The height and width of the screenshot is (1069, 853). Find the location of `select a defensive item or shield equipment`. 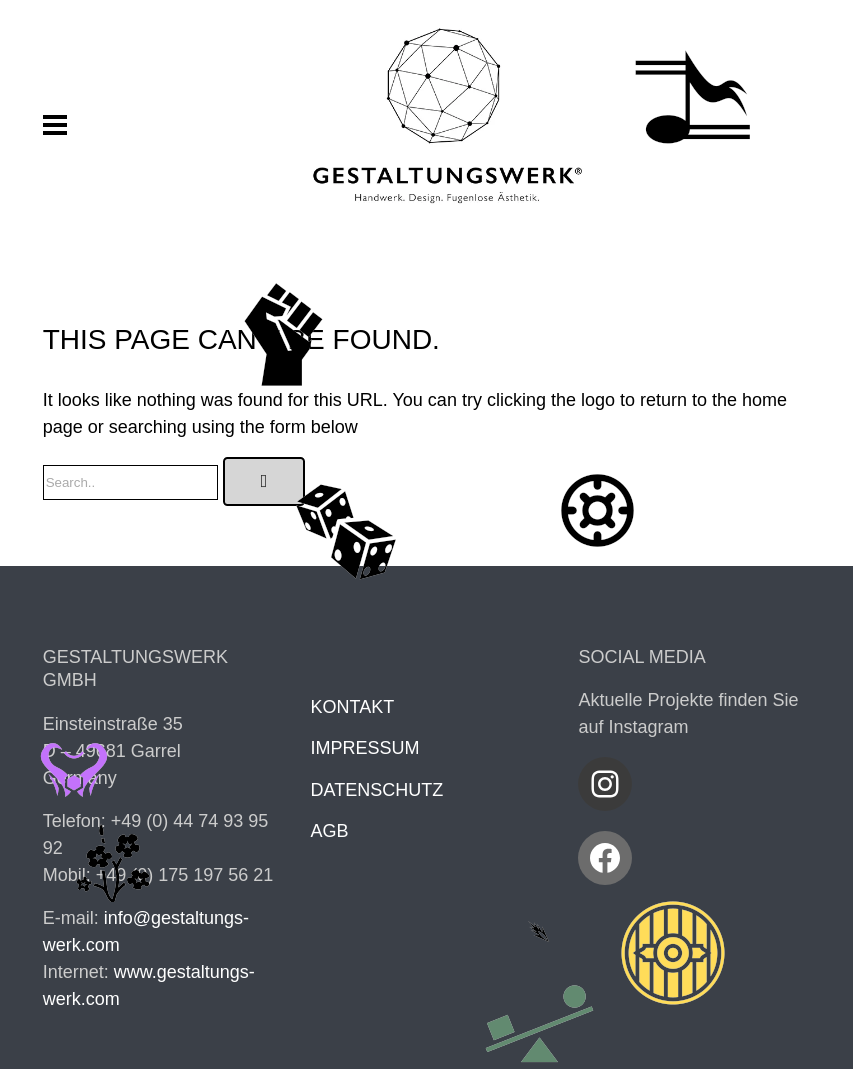

select a defensive item or shield equipment is located at coordinates (673, 953).